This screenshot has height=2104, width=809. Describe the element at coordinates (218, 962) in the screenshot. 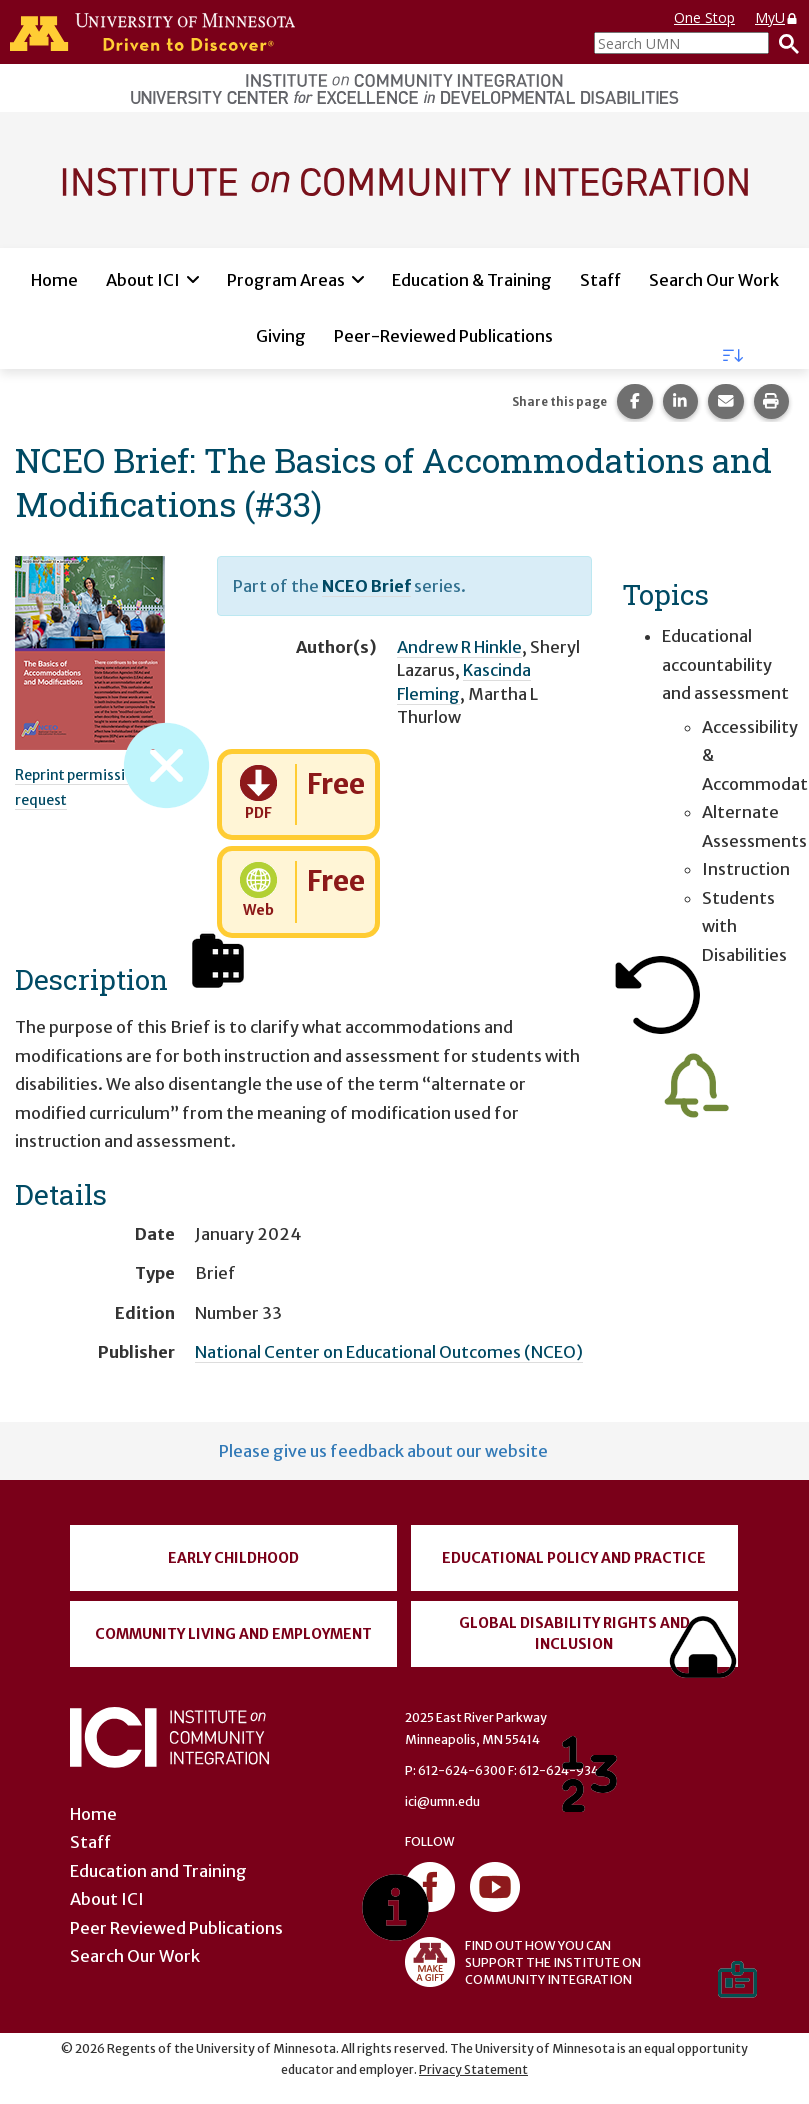

I see `access photos from camera roll` at that location.